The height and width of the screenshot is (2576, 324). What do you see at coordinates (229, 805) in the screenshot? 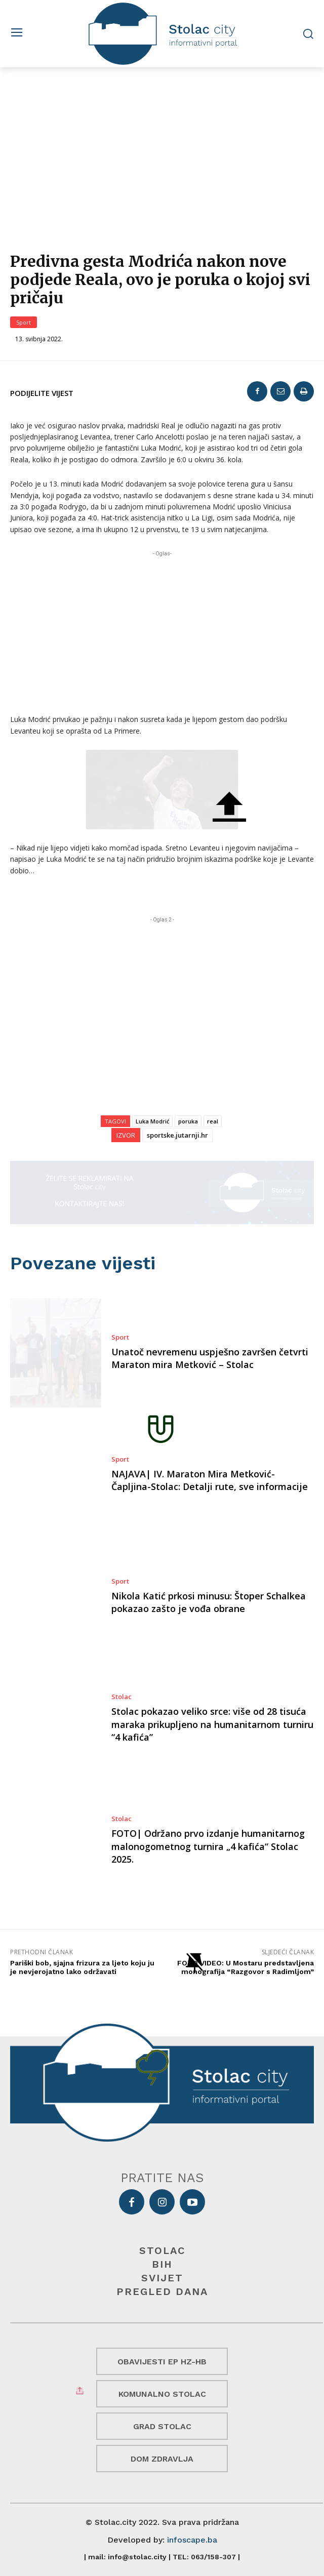
I see `upload a file or document` at bounding box center [229, 805].